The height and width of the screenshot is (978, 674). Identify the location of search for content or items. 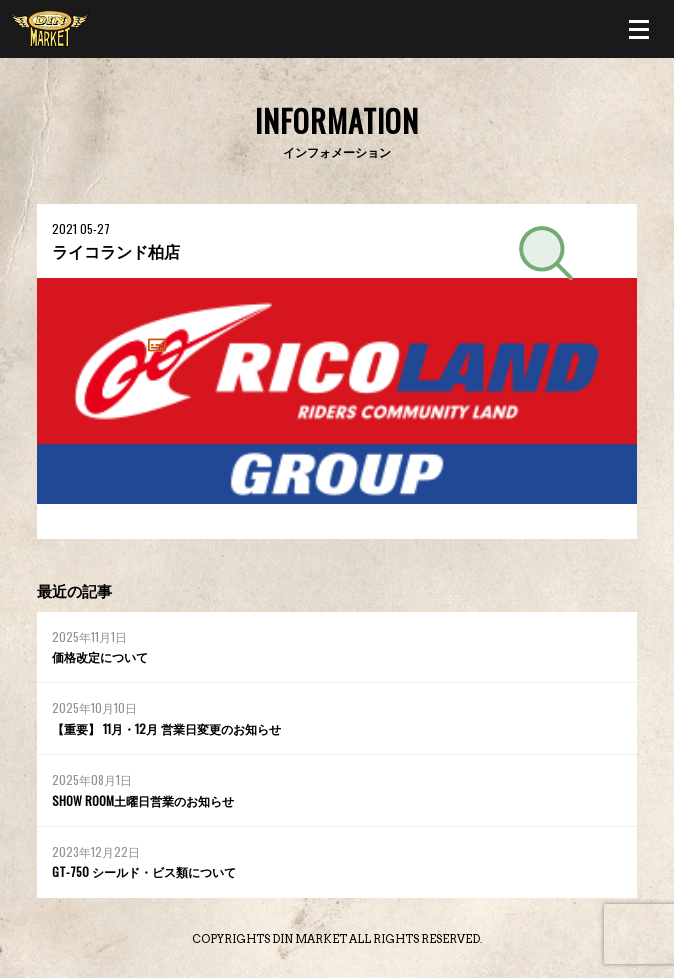
(546, 253).